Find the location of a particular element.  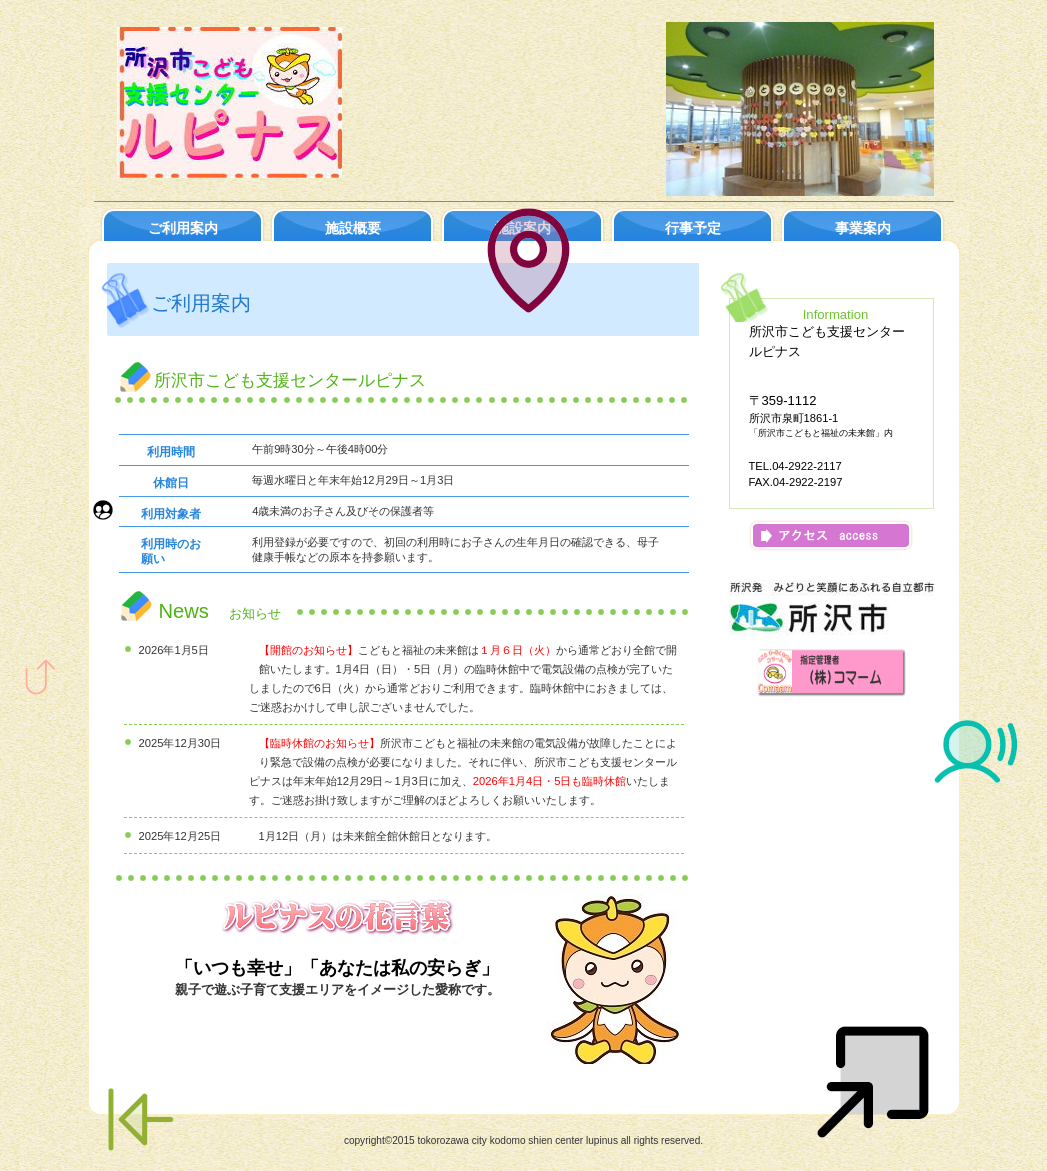

view group or team members is located at coordinates (103, 510).